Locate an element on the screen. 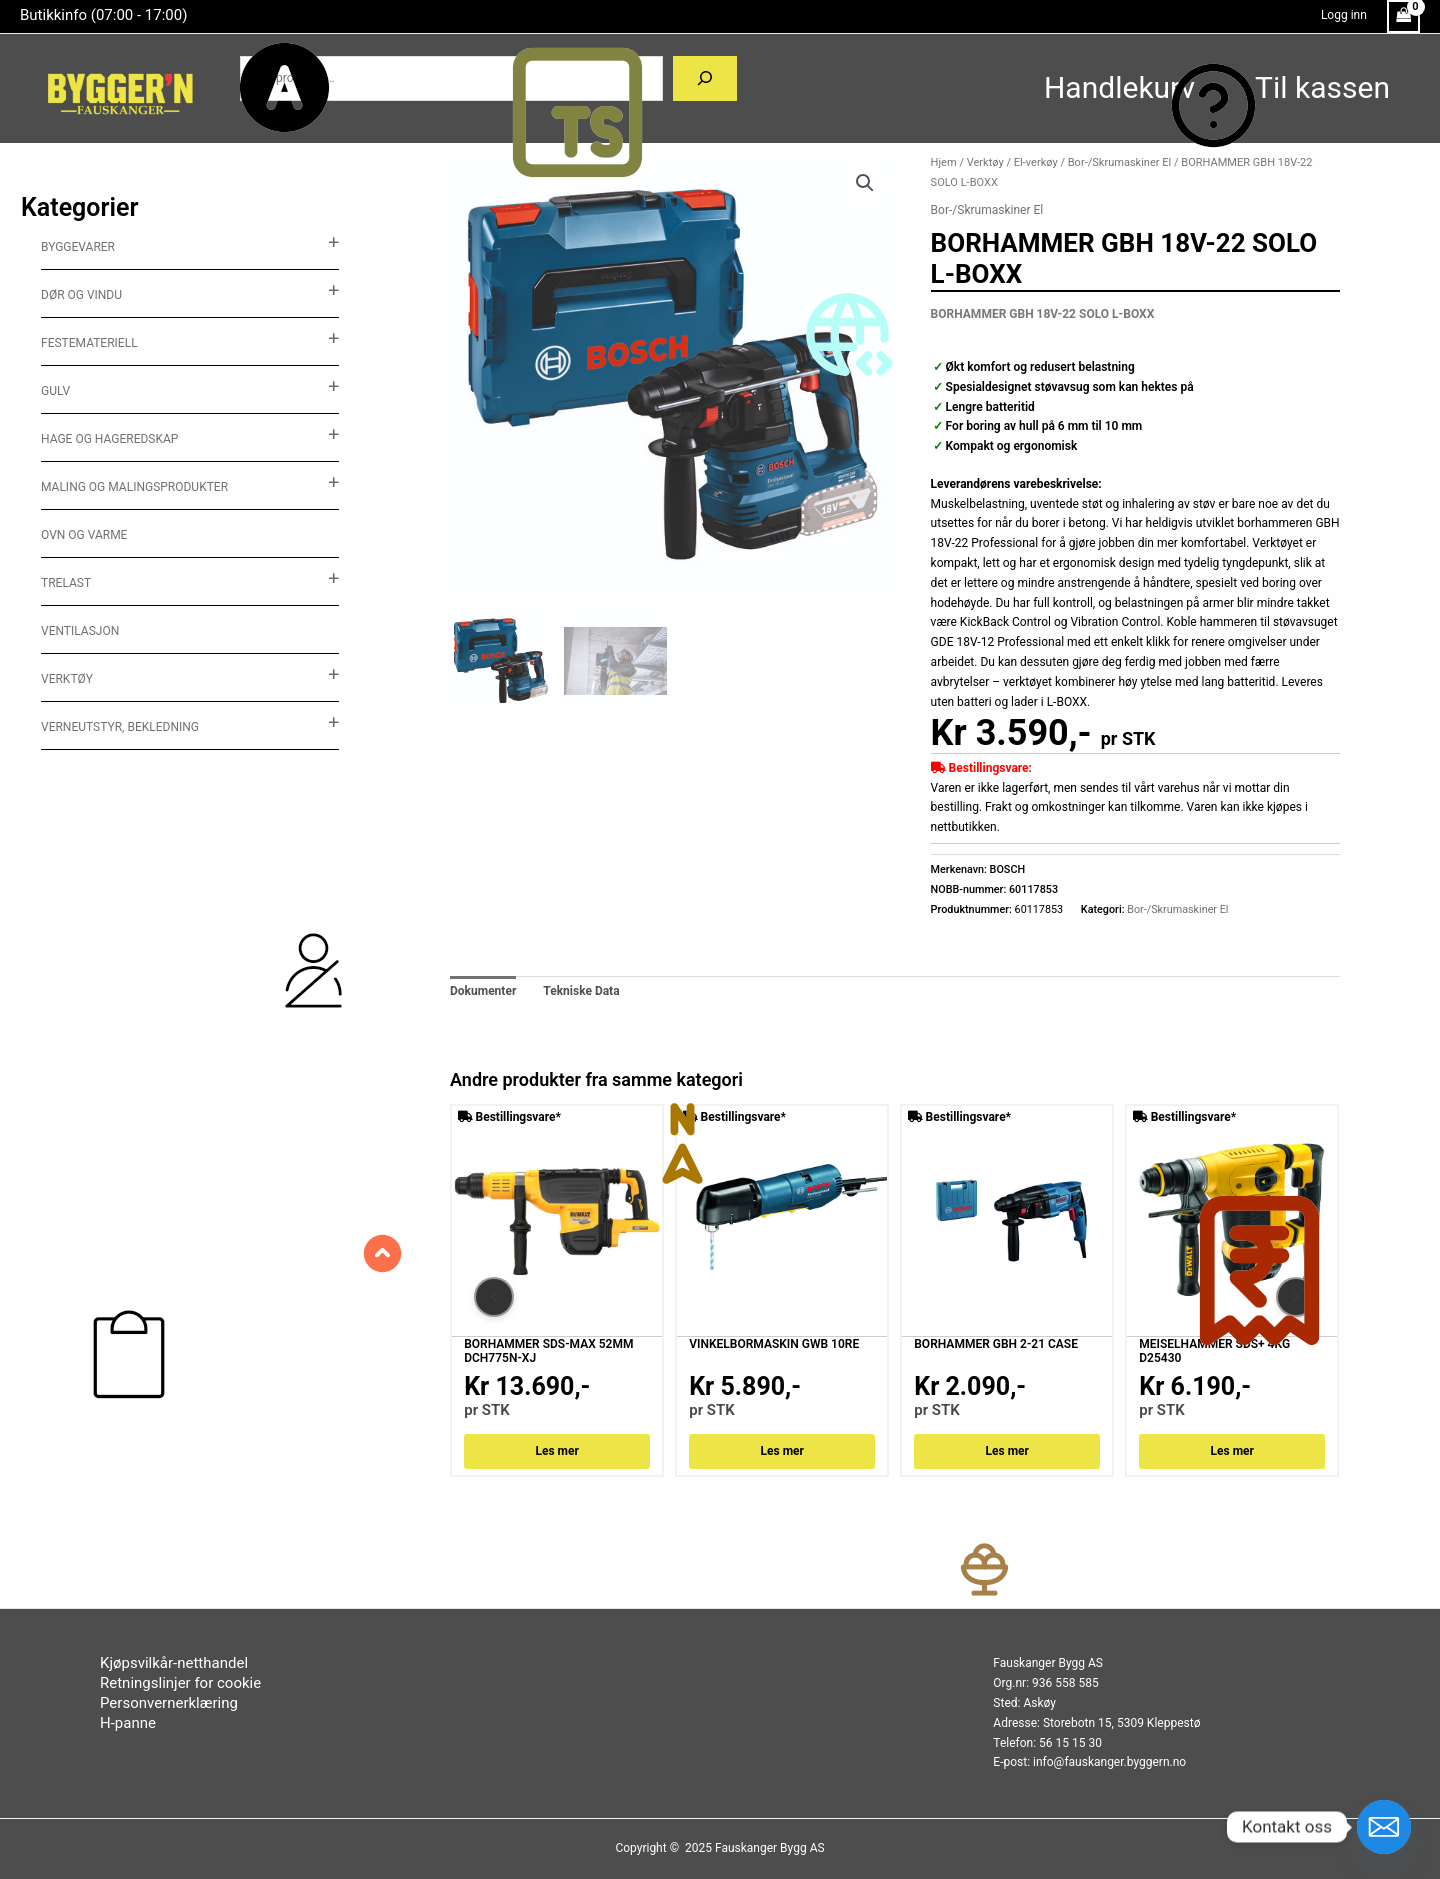 This screenshot has width=1440, height=1879. access help or support information is located at coordinates (1213, 105).